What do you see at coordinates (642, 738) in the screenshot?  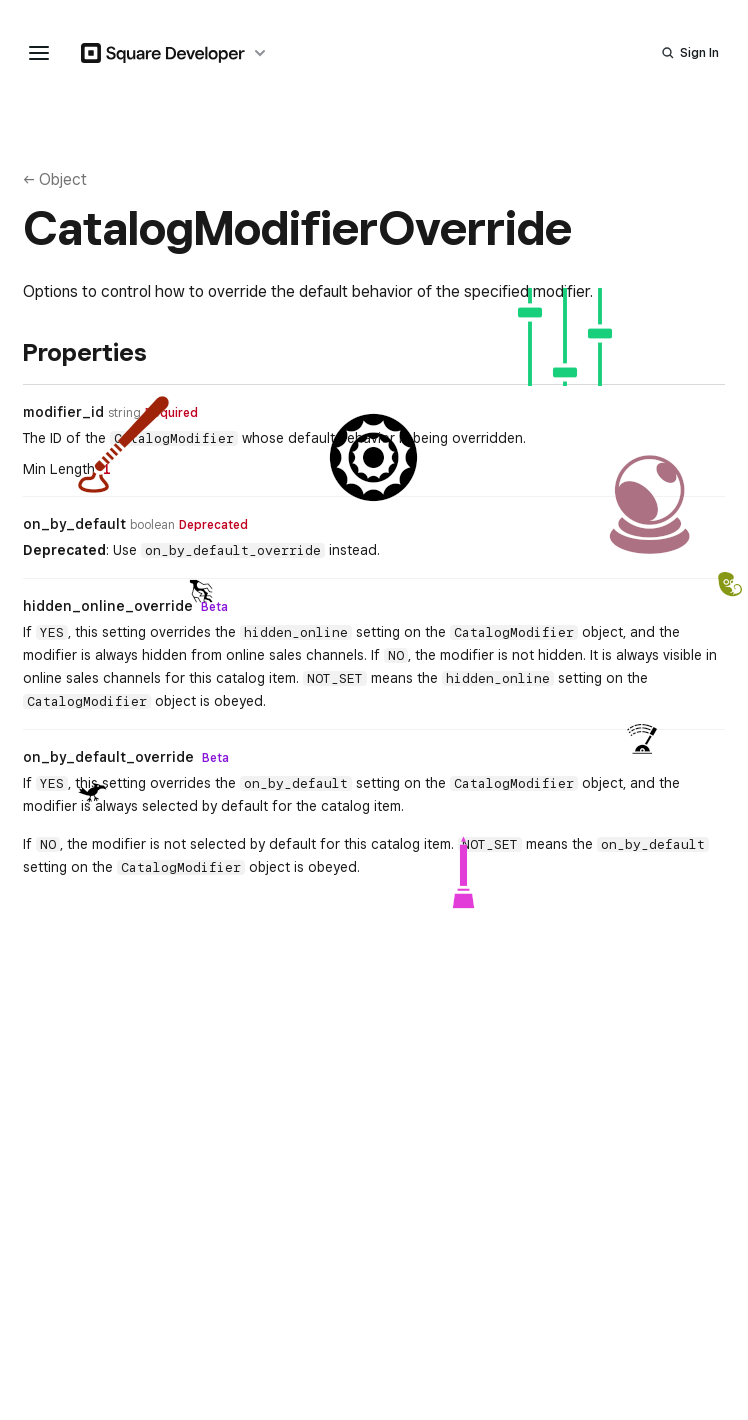 I see `toggle a game setting or control` at bounding box center [642, 738].